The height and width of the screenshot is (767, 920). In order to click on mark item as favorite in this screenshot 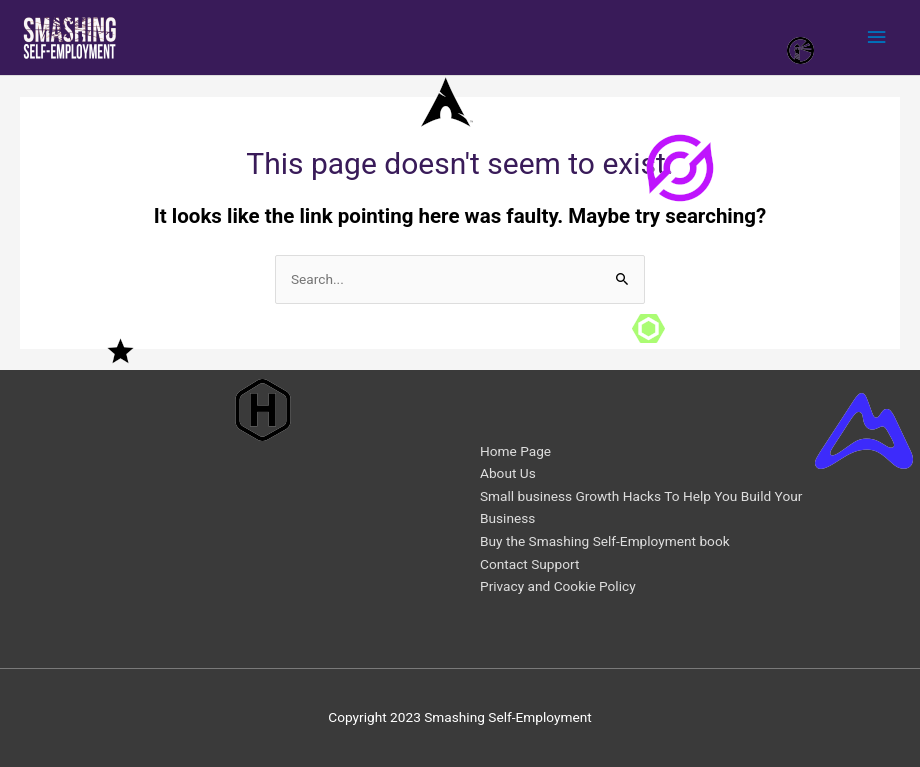, I will do `click(120, 351)`.